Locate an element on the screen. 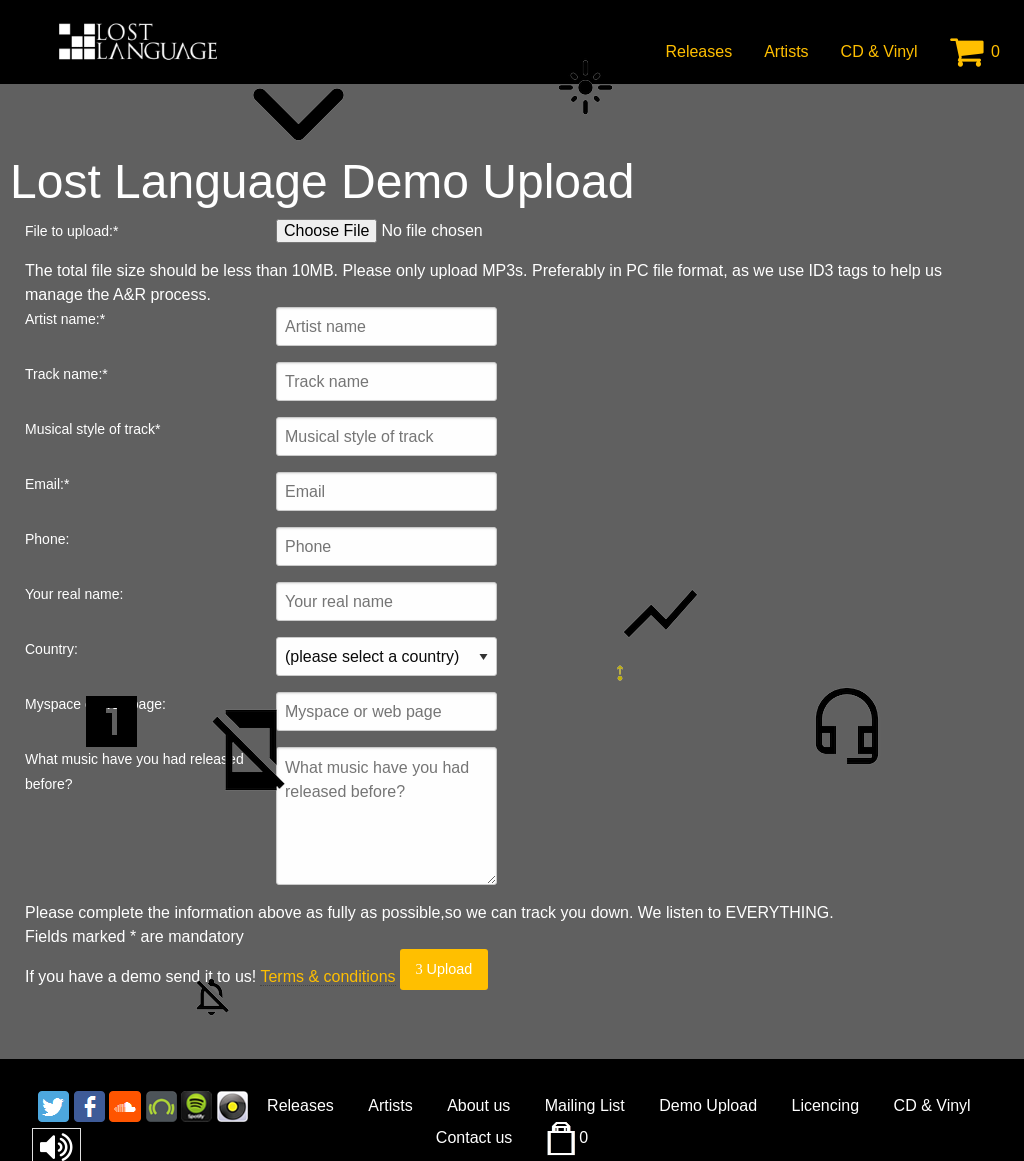 The width and height of the screenshot is (1024, 1161). no cell phone signal available is located at coordinates (251, 750).